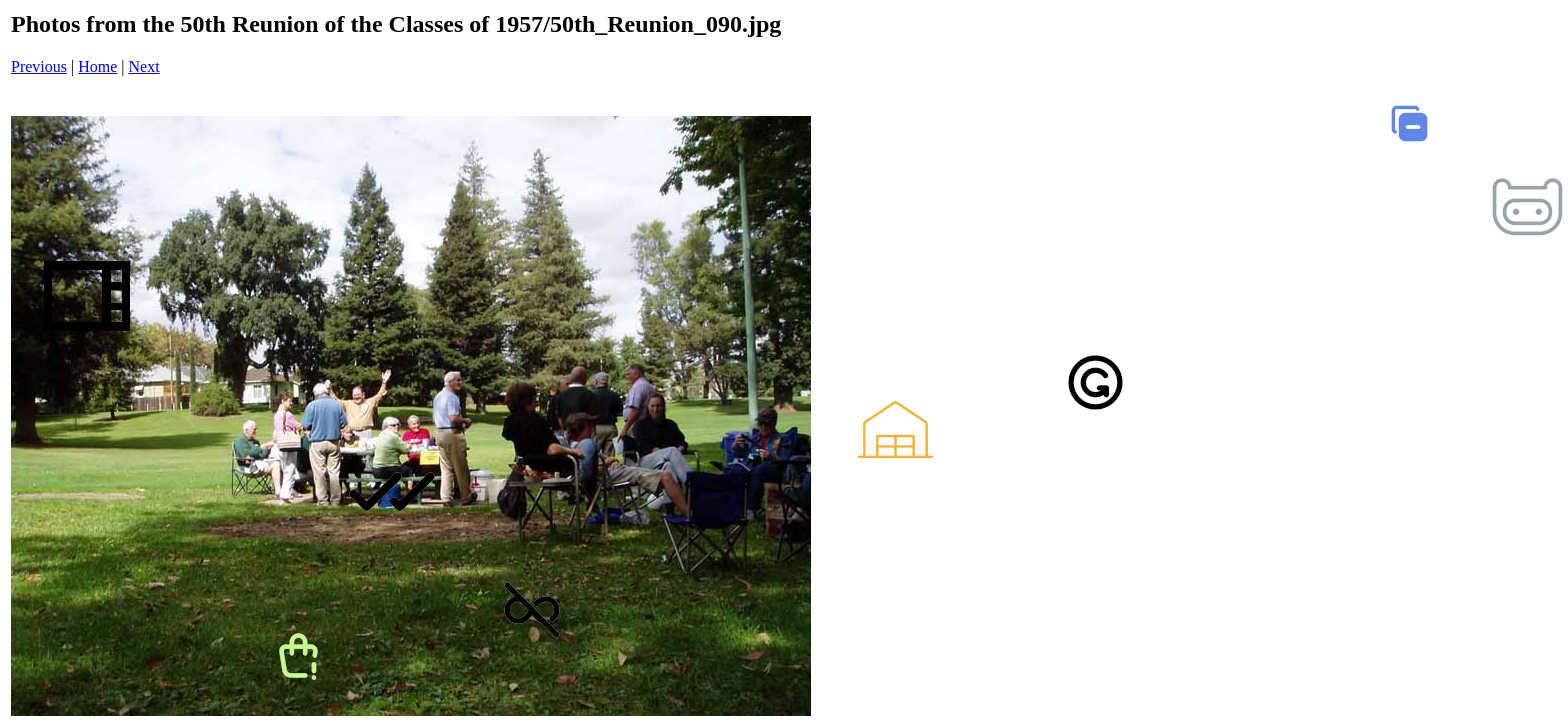  Describe the element at coordinates (298, 655) in the screenshot. I see `shopping bag requires attention or action` at that location.